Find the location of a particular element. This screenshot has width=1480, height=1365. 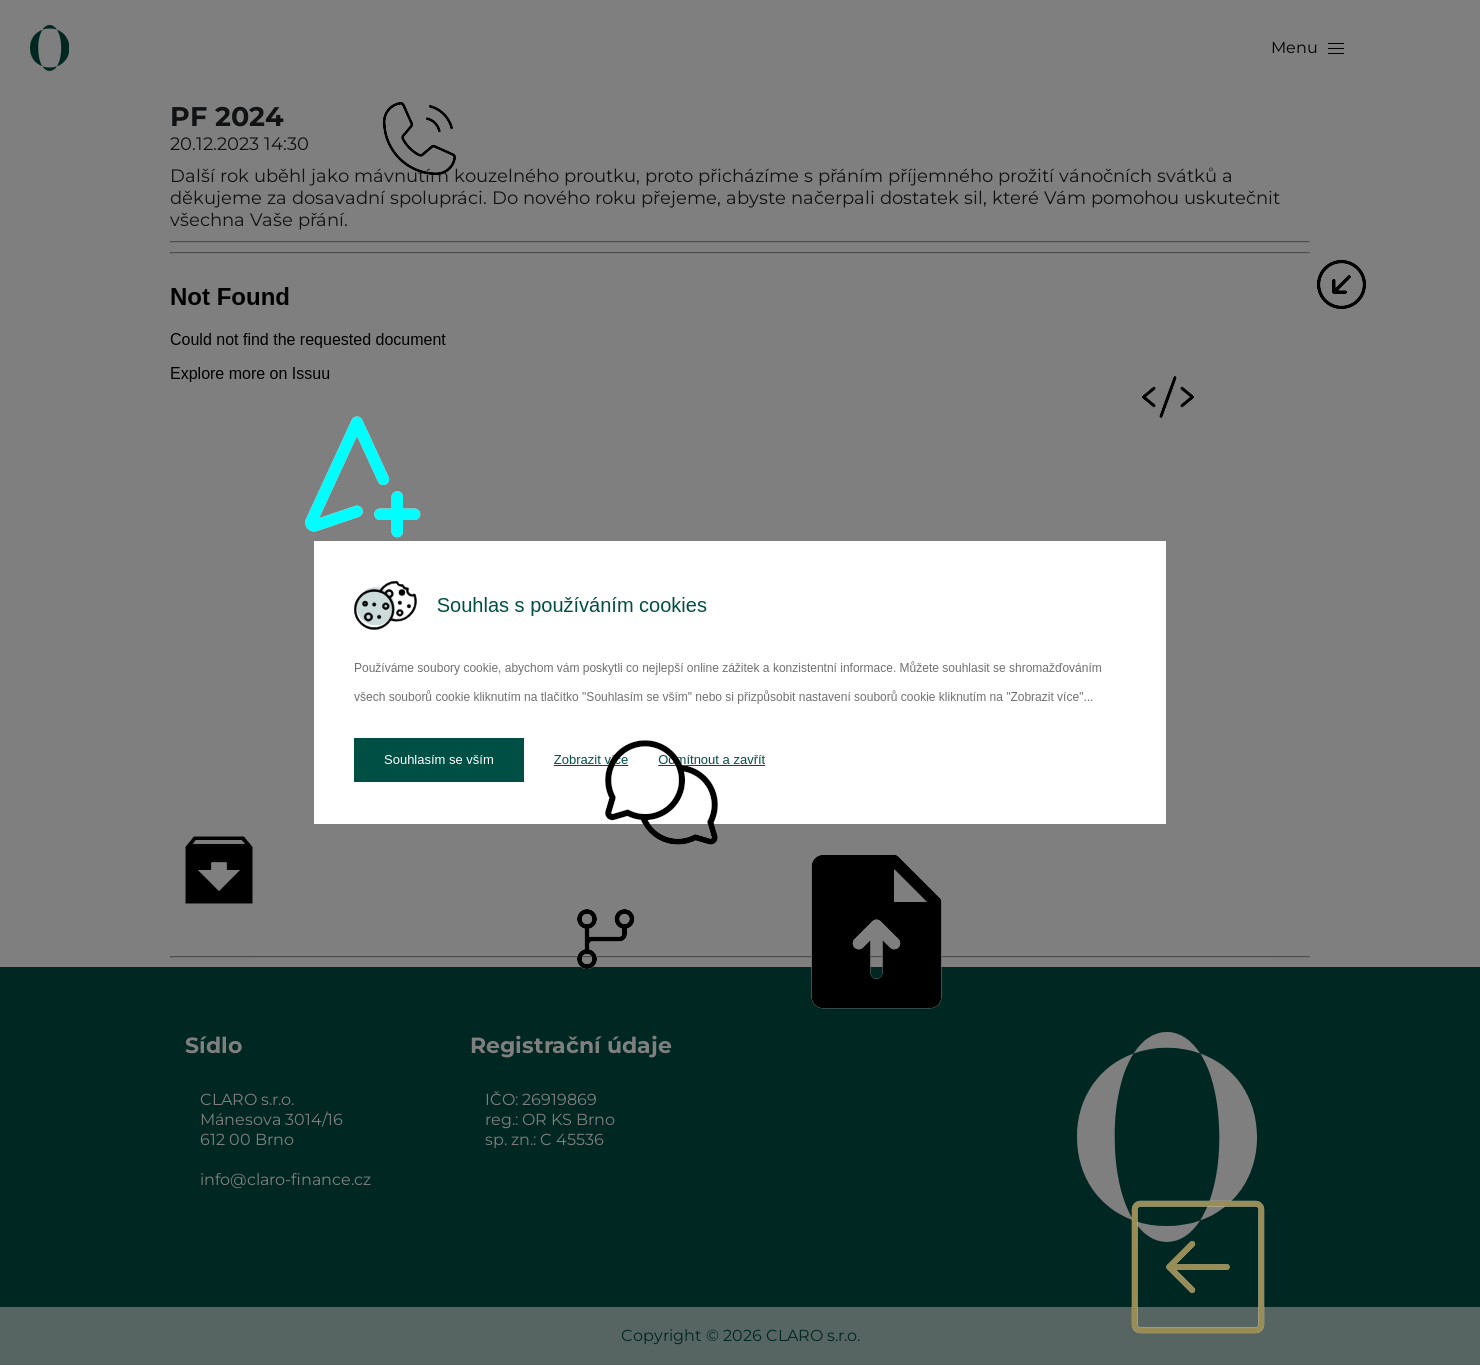

open chat or messaging is located at coordinates (661, 792).